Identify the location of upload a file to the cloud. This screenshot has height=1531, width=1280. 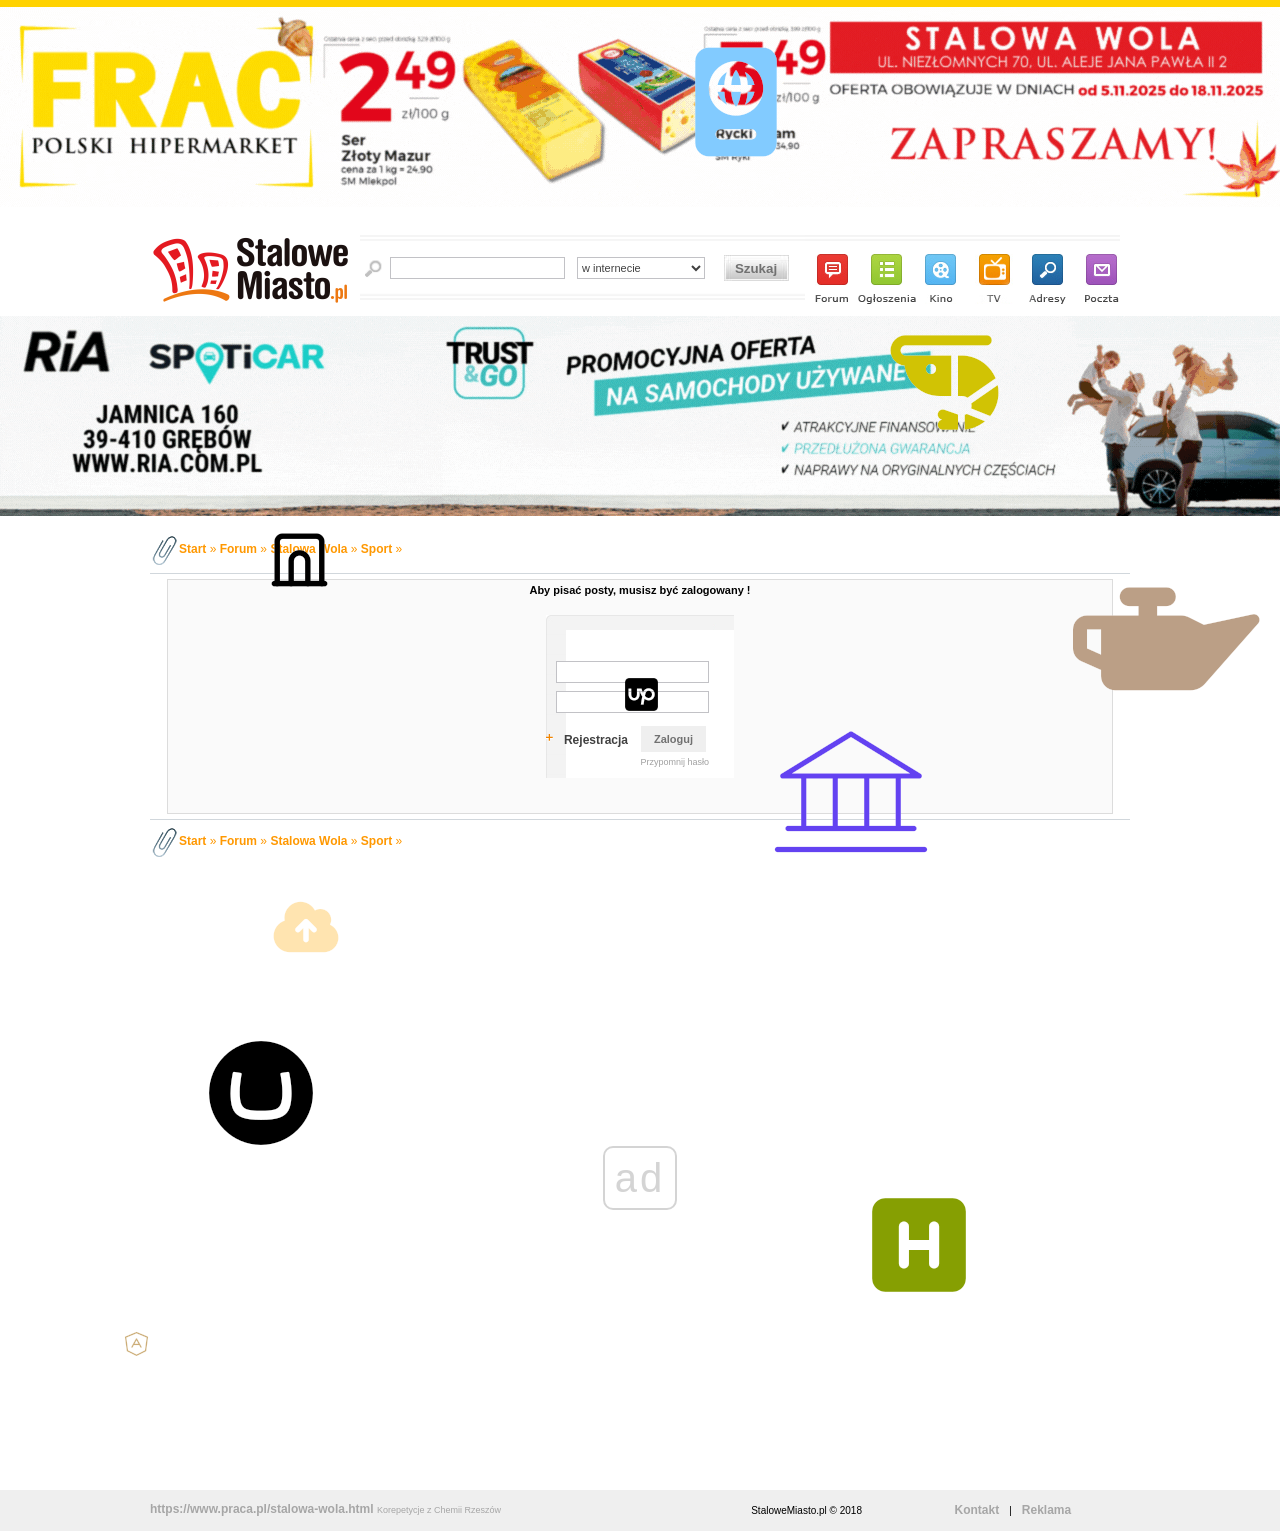
(306, 927).